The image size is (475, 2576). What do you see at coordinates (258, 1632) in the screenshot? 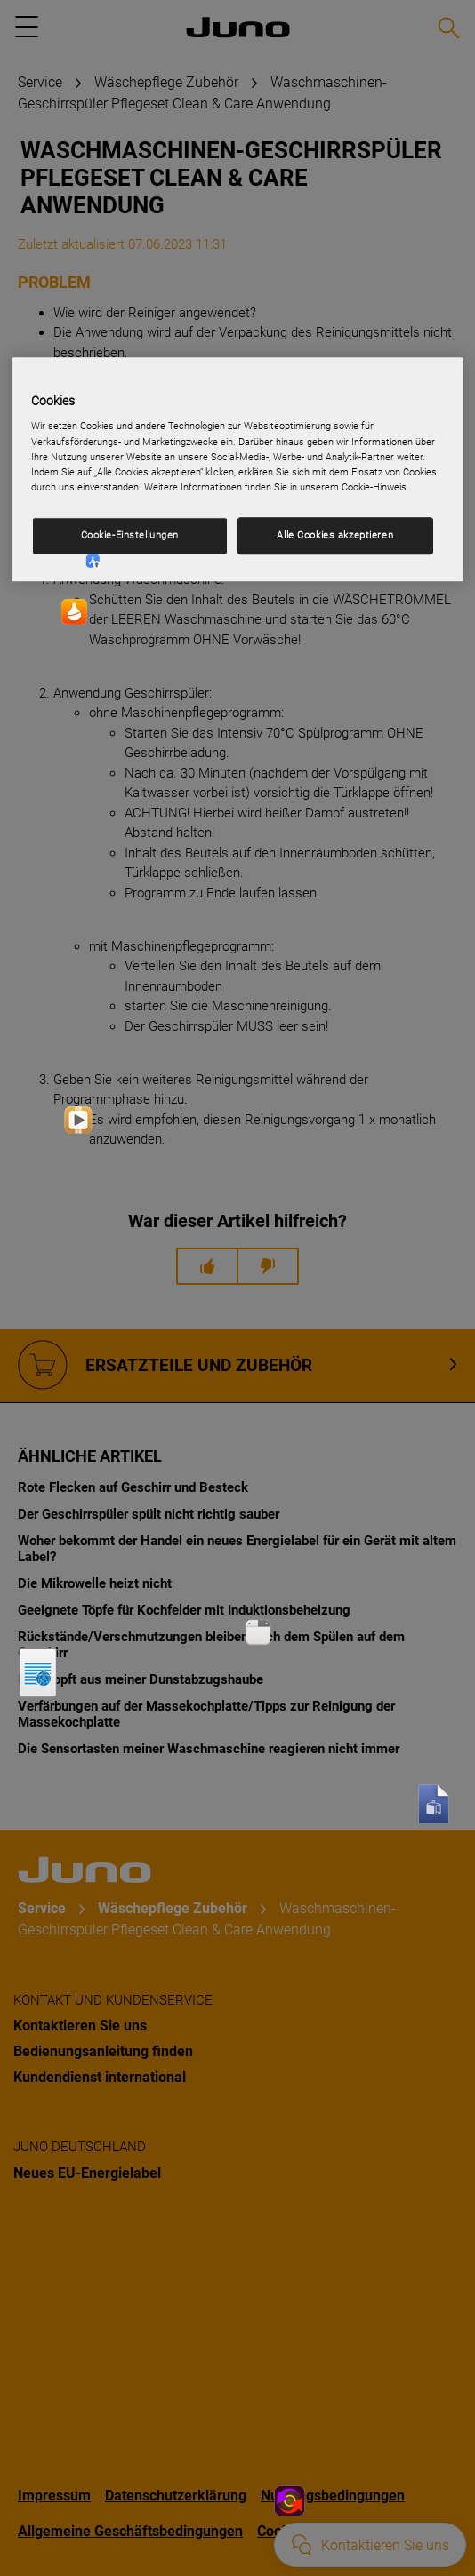
I see `customize window decoration settings` at bounding box center [258, 1632].